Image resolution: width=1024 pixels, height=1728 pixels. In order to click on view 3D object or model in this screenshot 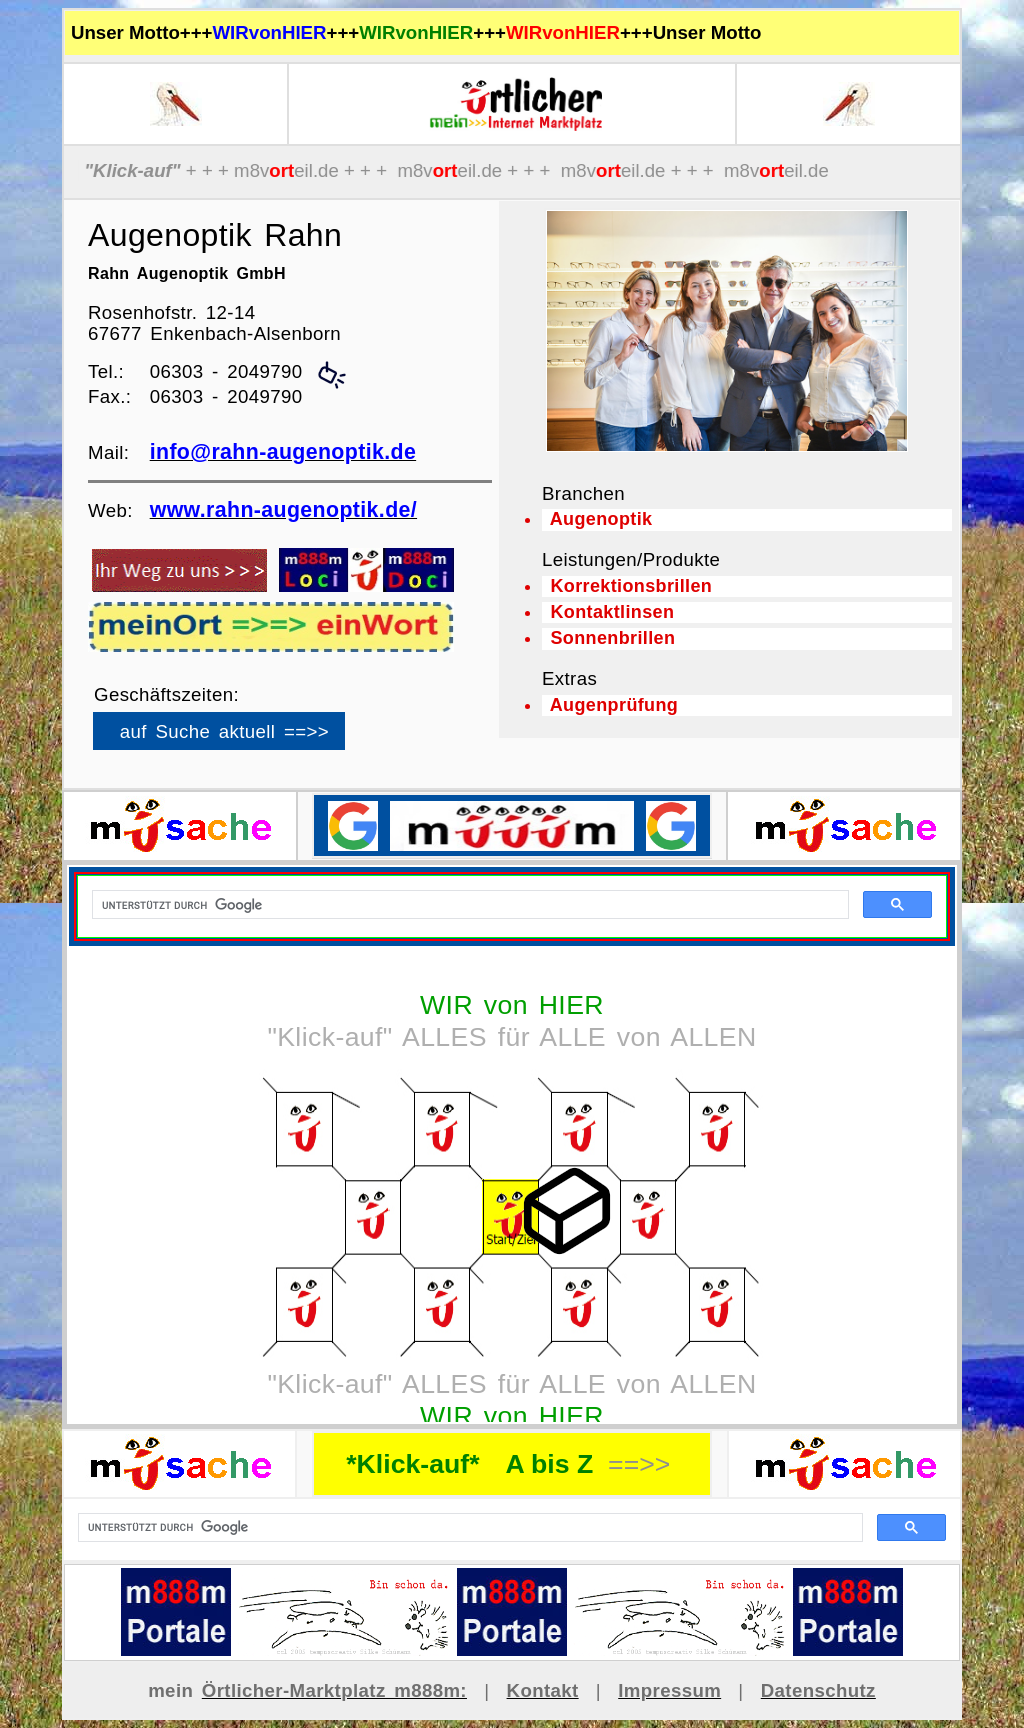, I will do `click(567, 1211)`.